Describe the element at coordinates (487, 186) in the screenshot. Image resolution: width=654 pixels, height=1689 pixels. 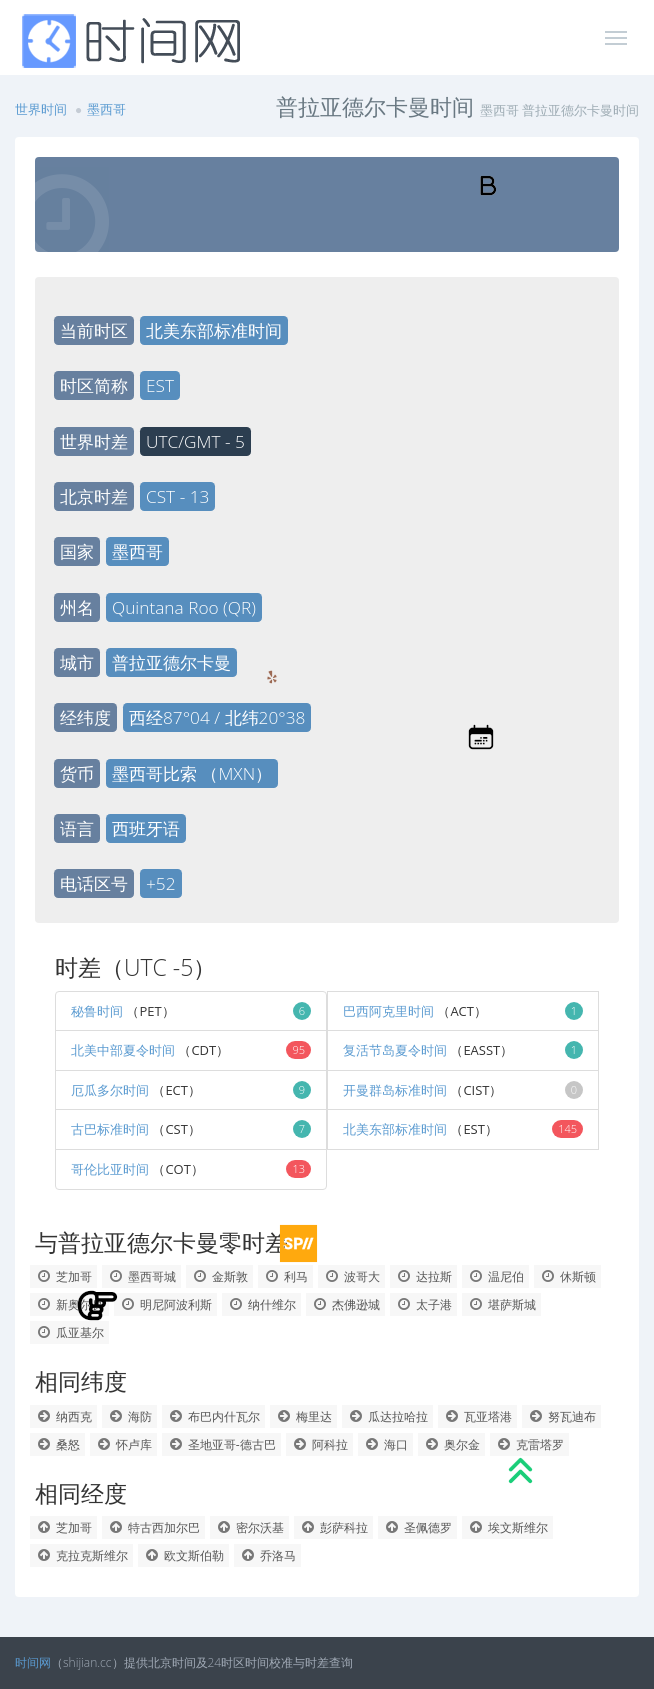
I see `apply bold formatting to selected text` at that location.